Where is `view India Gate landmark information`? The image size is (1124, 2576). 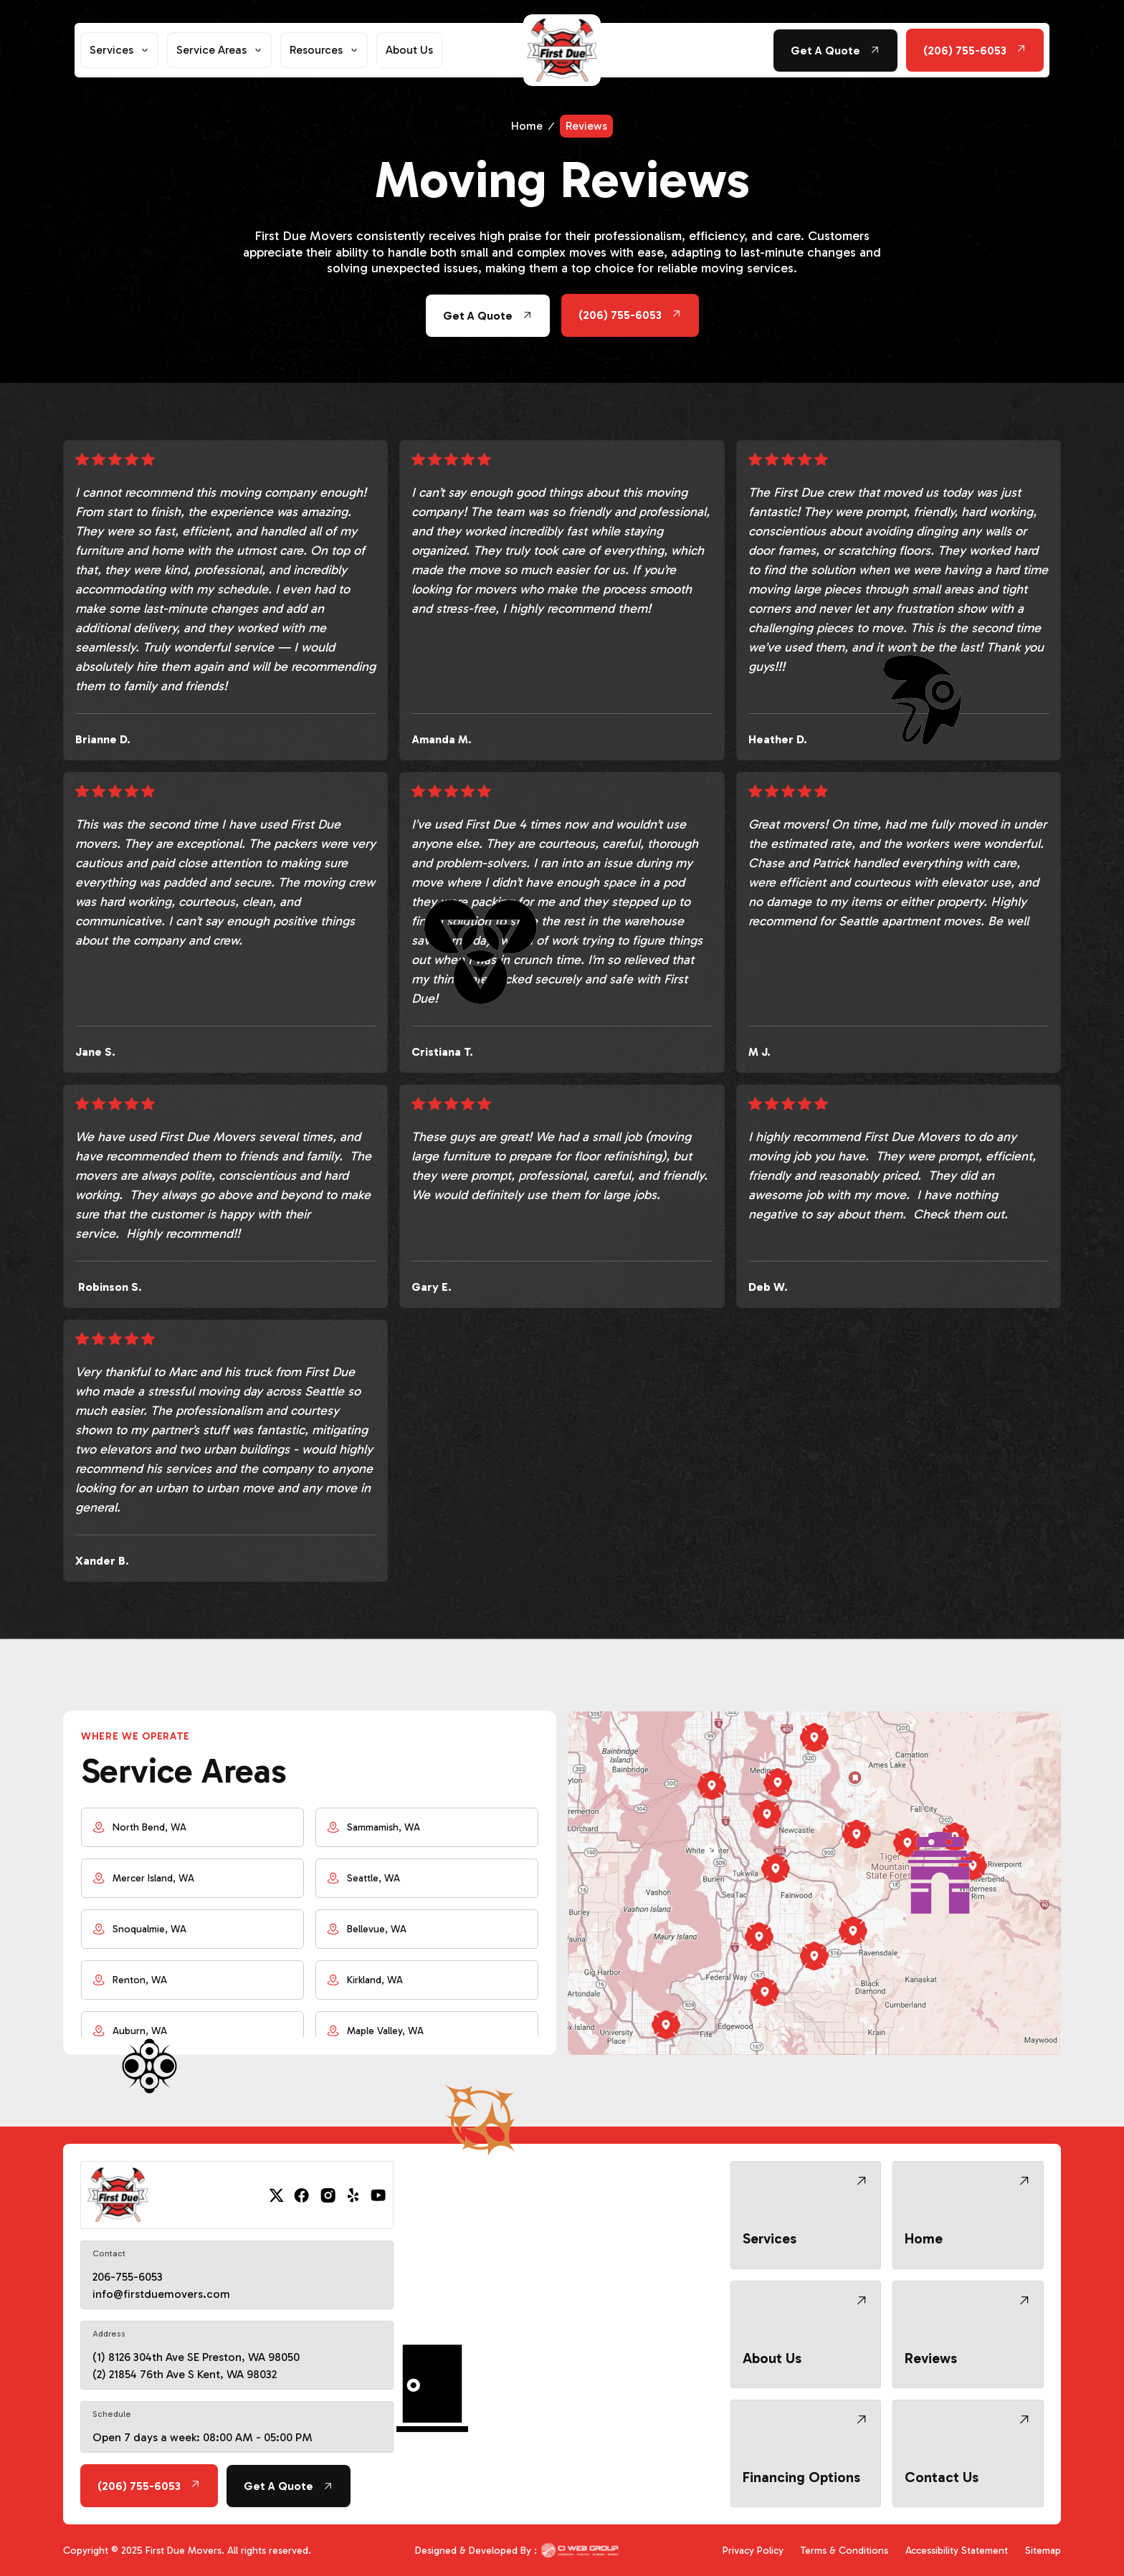 view India Gate landmark information is located at coordinates (940, 1869).